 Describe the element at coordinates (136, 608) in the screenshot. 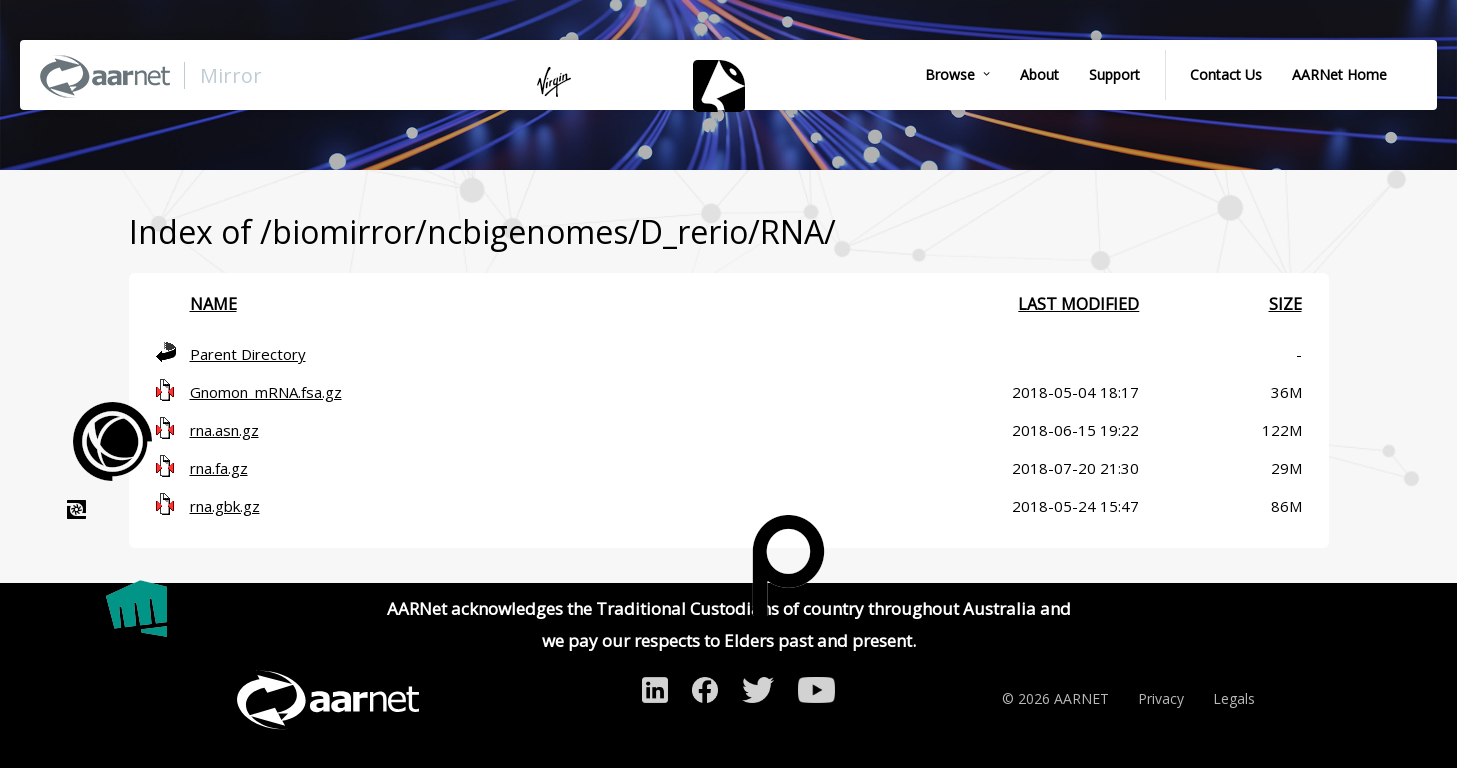

I see `riot games logo` at that location.